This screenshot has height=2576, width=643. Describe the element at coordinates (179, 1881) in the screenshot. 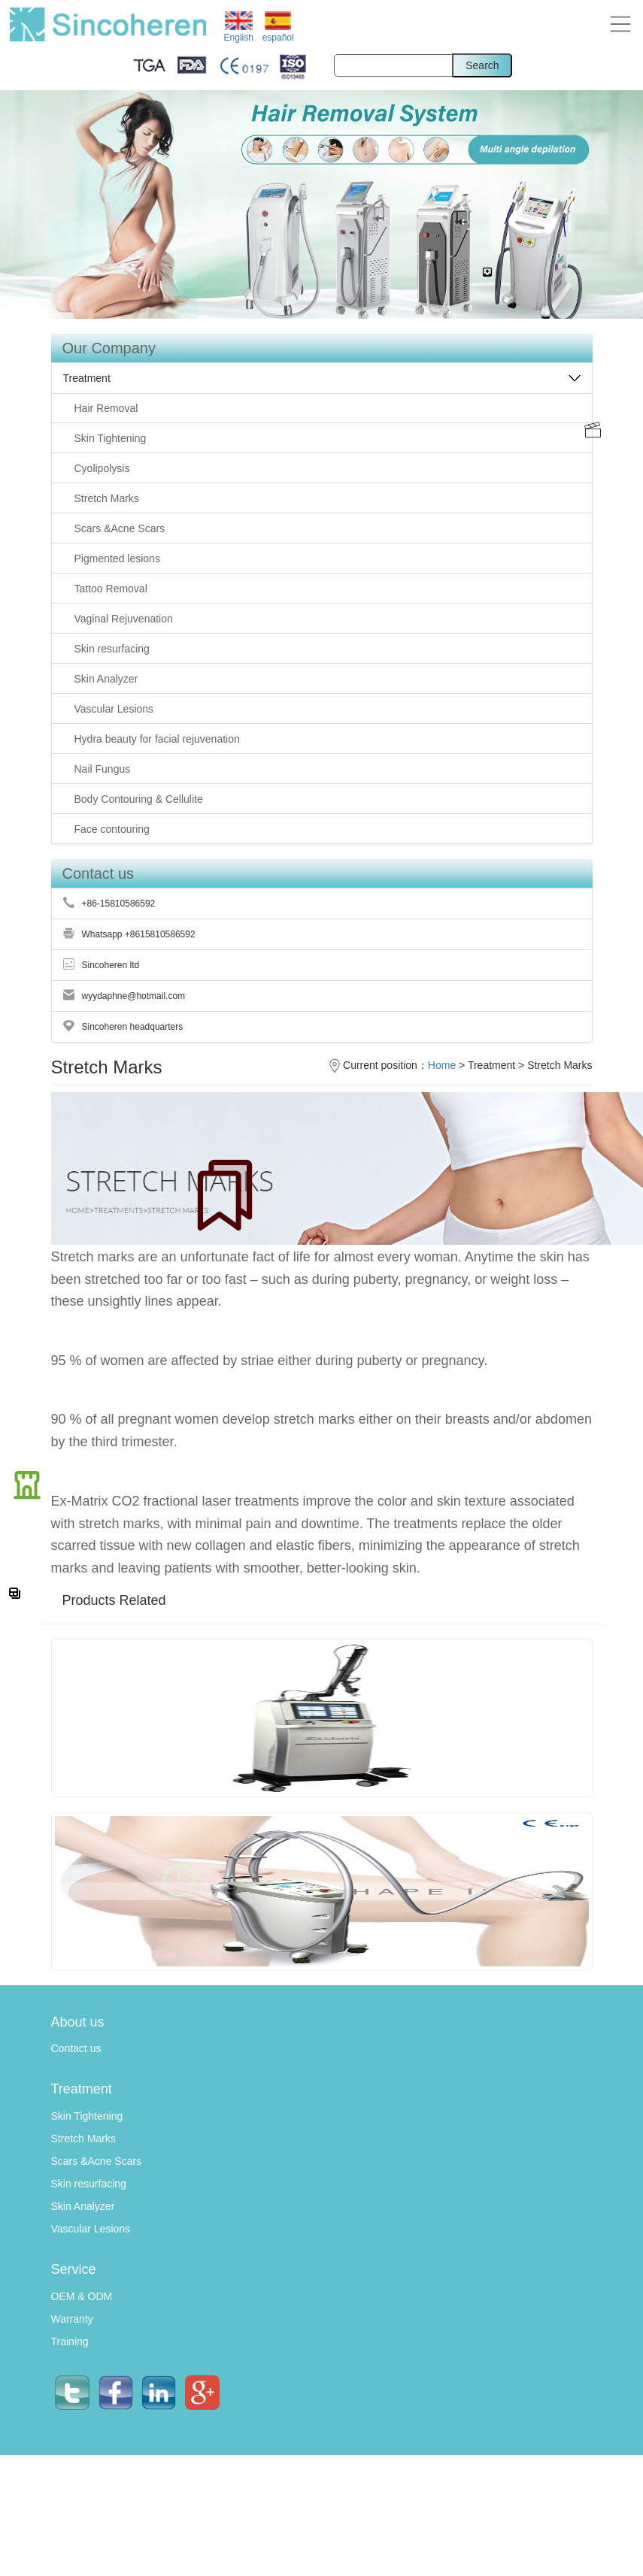

I see `indicates a warning or alert condition` at that location.